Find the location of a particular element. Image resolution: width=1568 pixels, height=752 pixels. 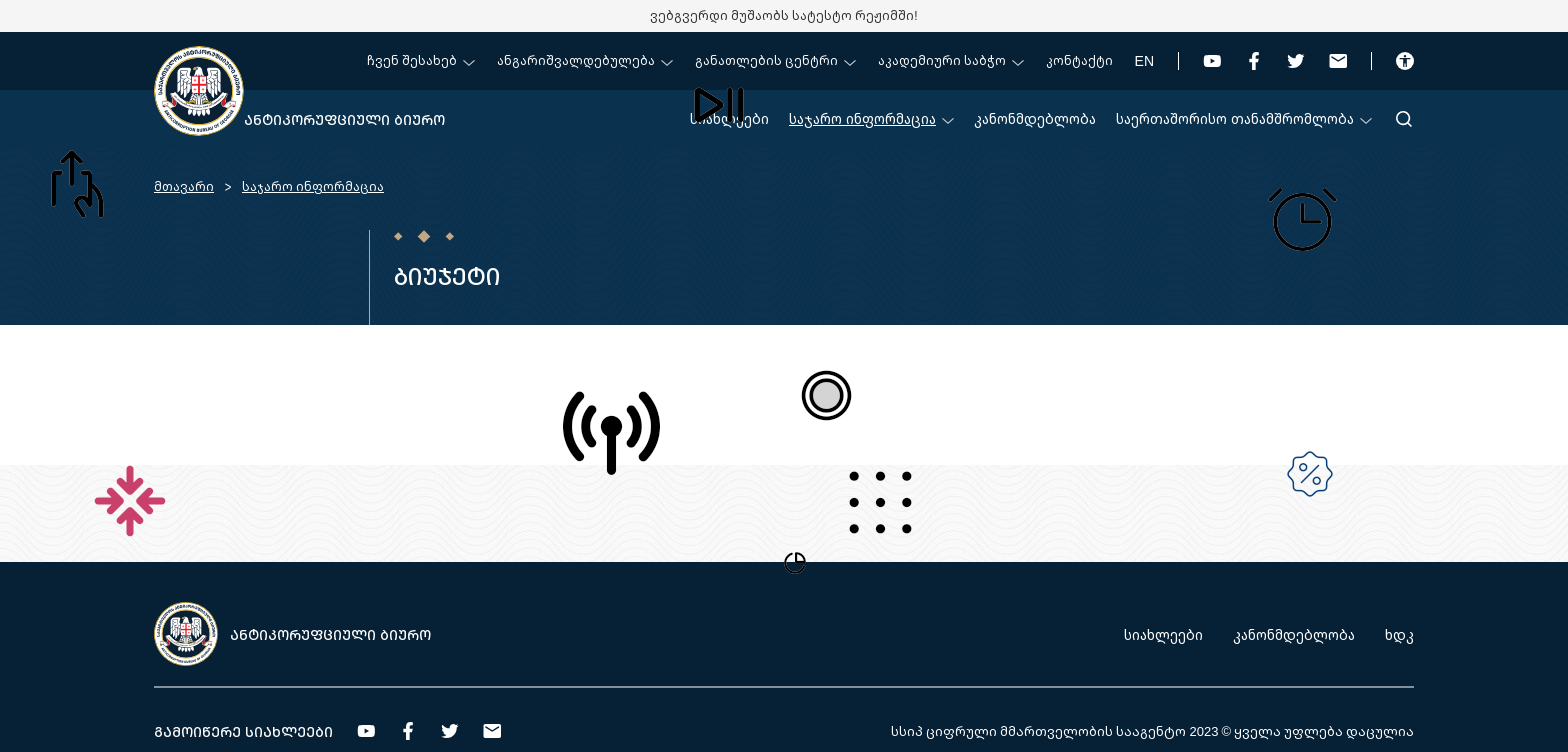

collapse or minimize content is located at coordinates (130, 501).